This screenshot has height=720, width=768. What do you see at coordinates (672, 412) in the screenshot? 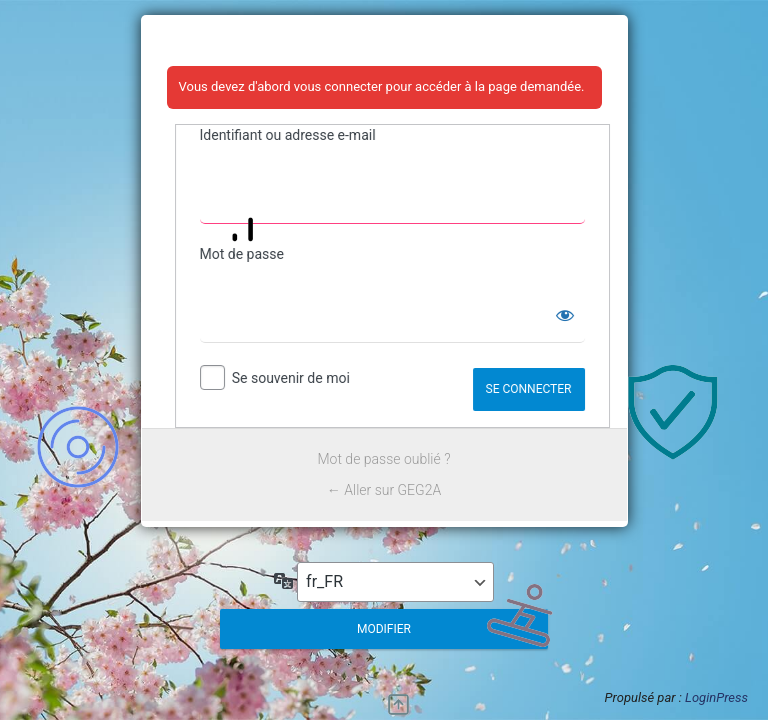
I see `indicates a trusted or verified workspace` at bounding box center [672, 412].